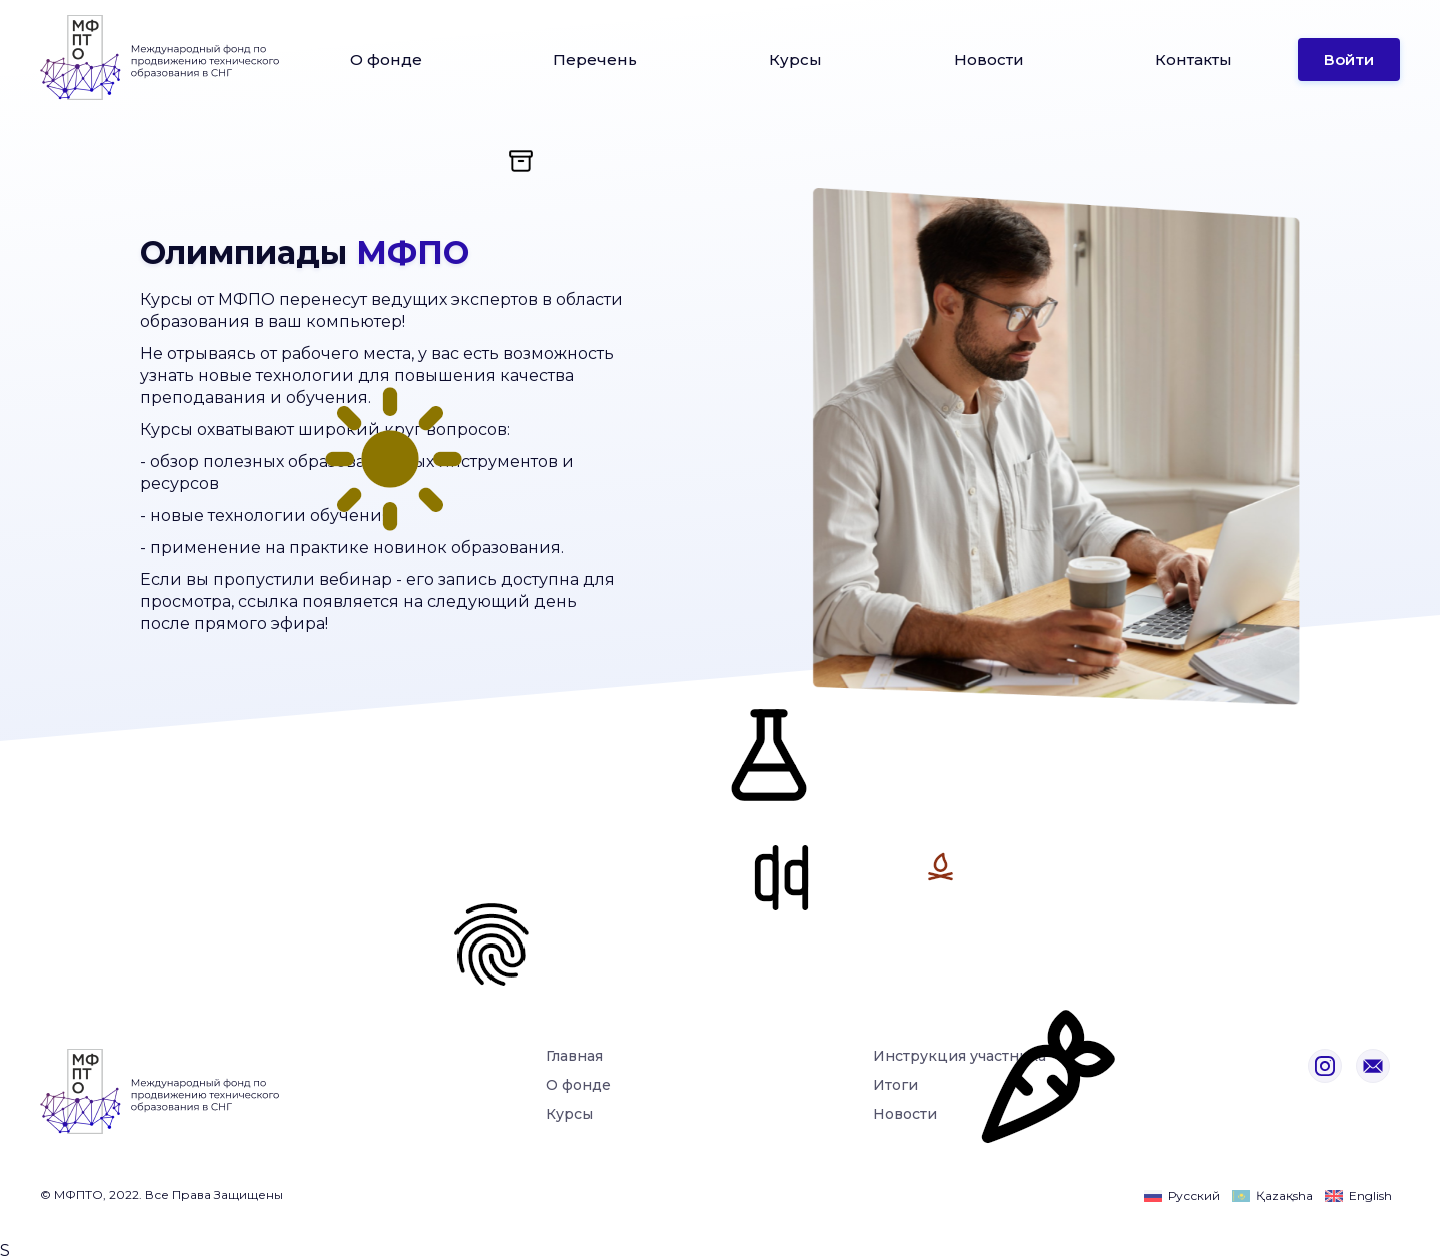 This screenshot has width=1440, height=1259. Describe the element at coordinates (1047, 1077) in the screenshot. I see `browse vegetable or produce category` at that location.